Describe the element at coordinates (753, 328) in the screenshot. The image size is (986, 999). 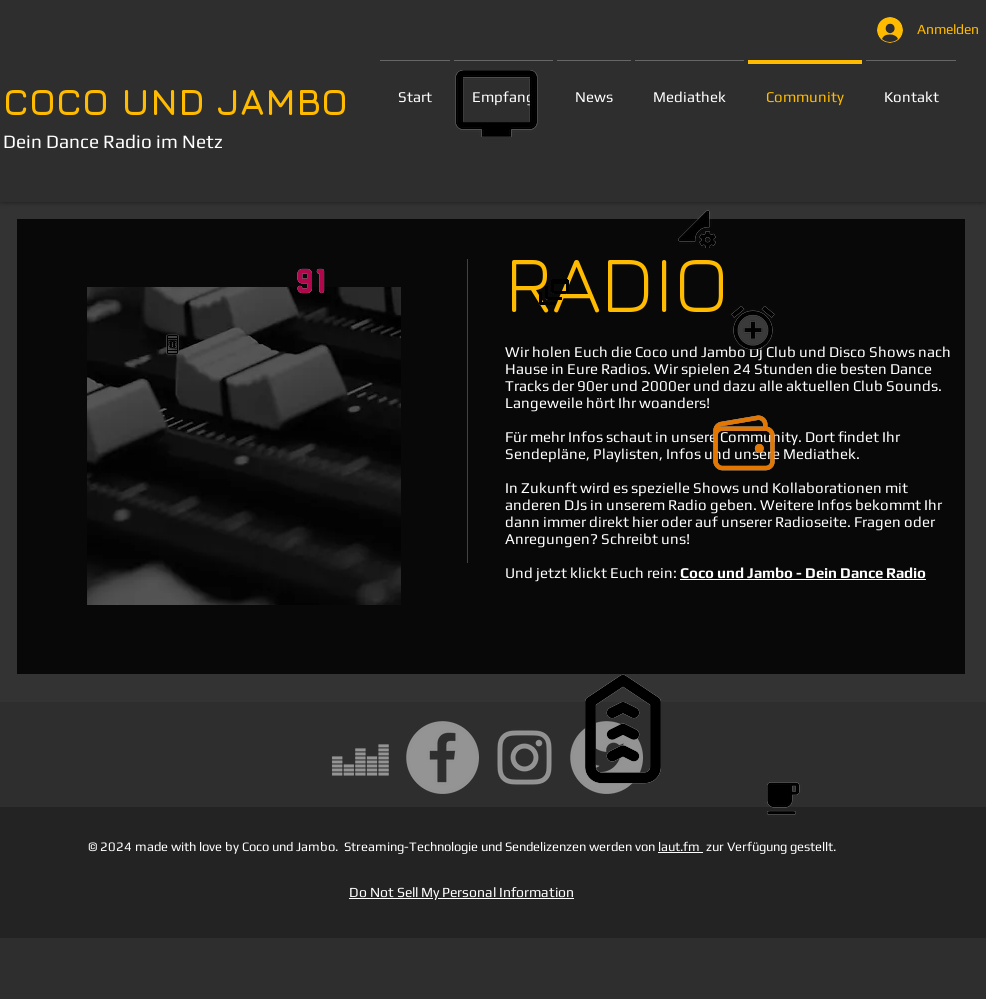
I see `add a new alarm` at that location.